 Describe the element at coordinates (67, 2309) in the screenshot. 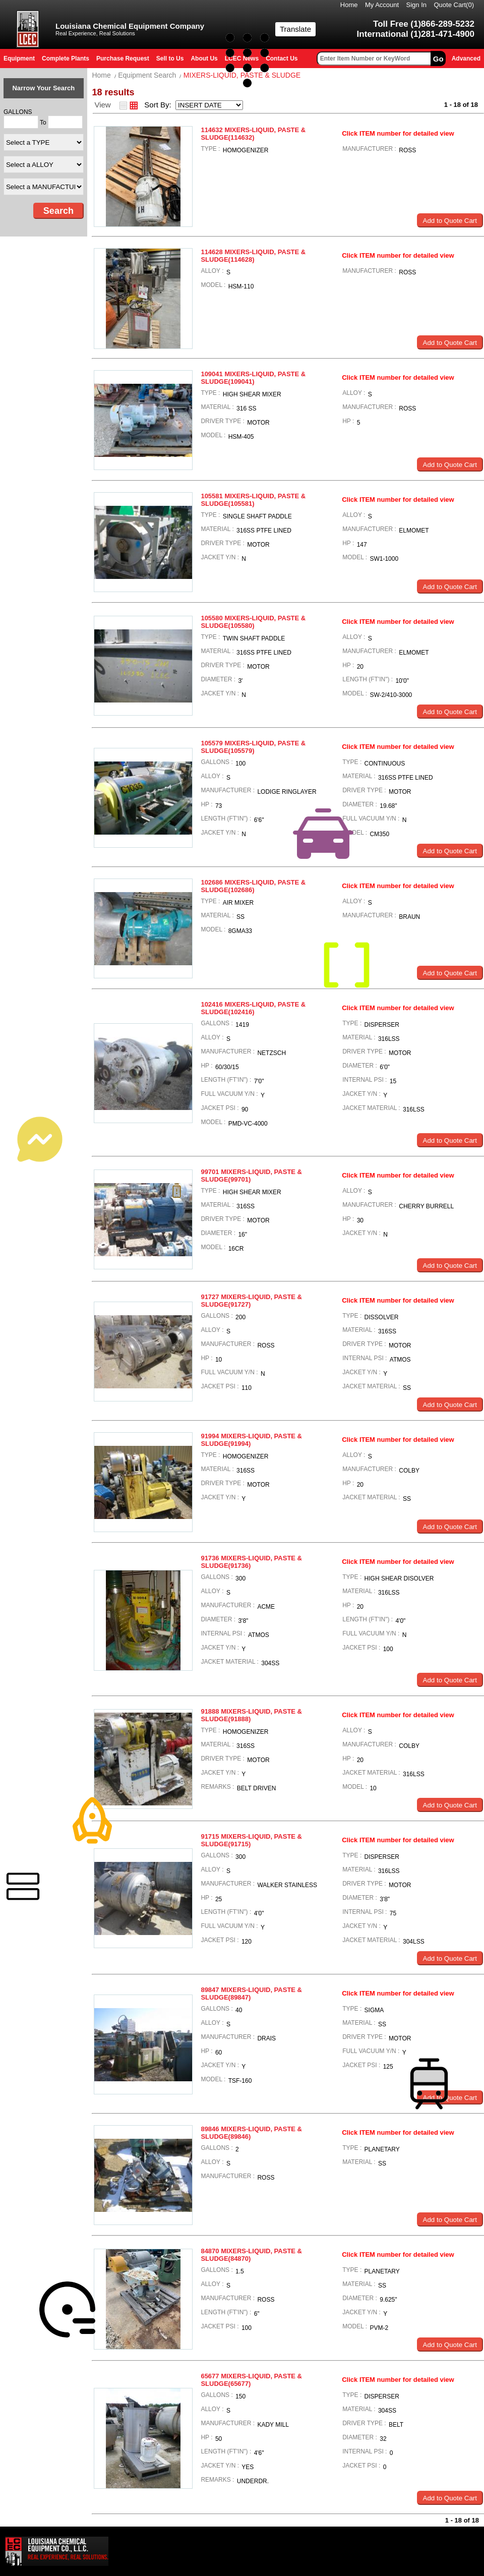

I see `view issue tracking timeline` at that location.